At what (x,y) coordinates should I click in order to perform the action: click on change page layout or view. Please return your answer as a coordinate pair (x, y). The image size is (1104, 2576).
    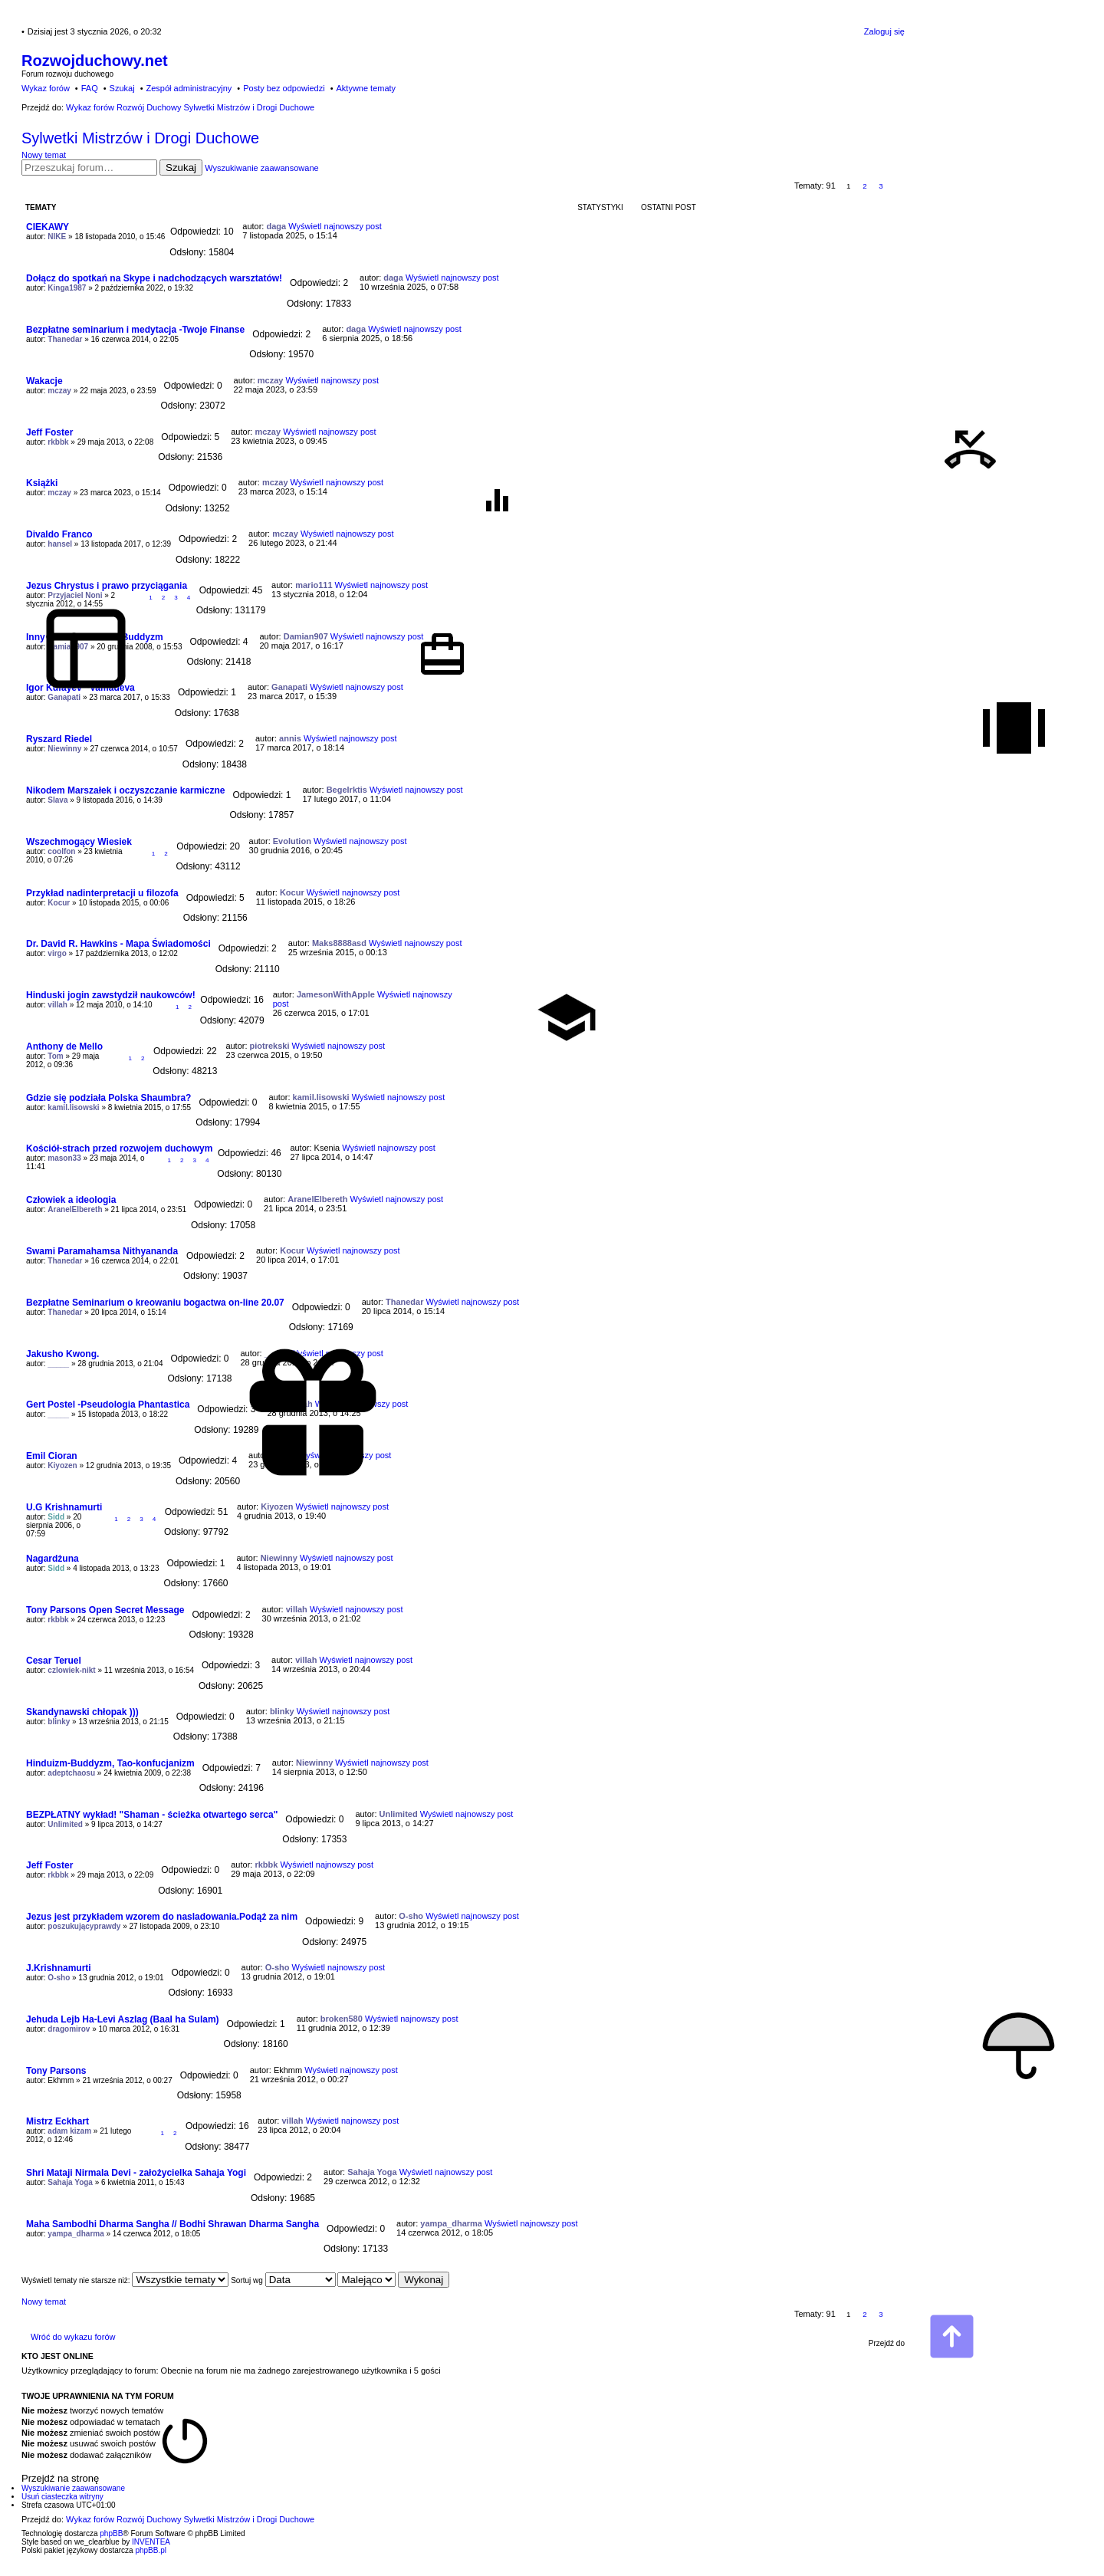
    Looking at the image, I should click on (86, 649).